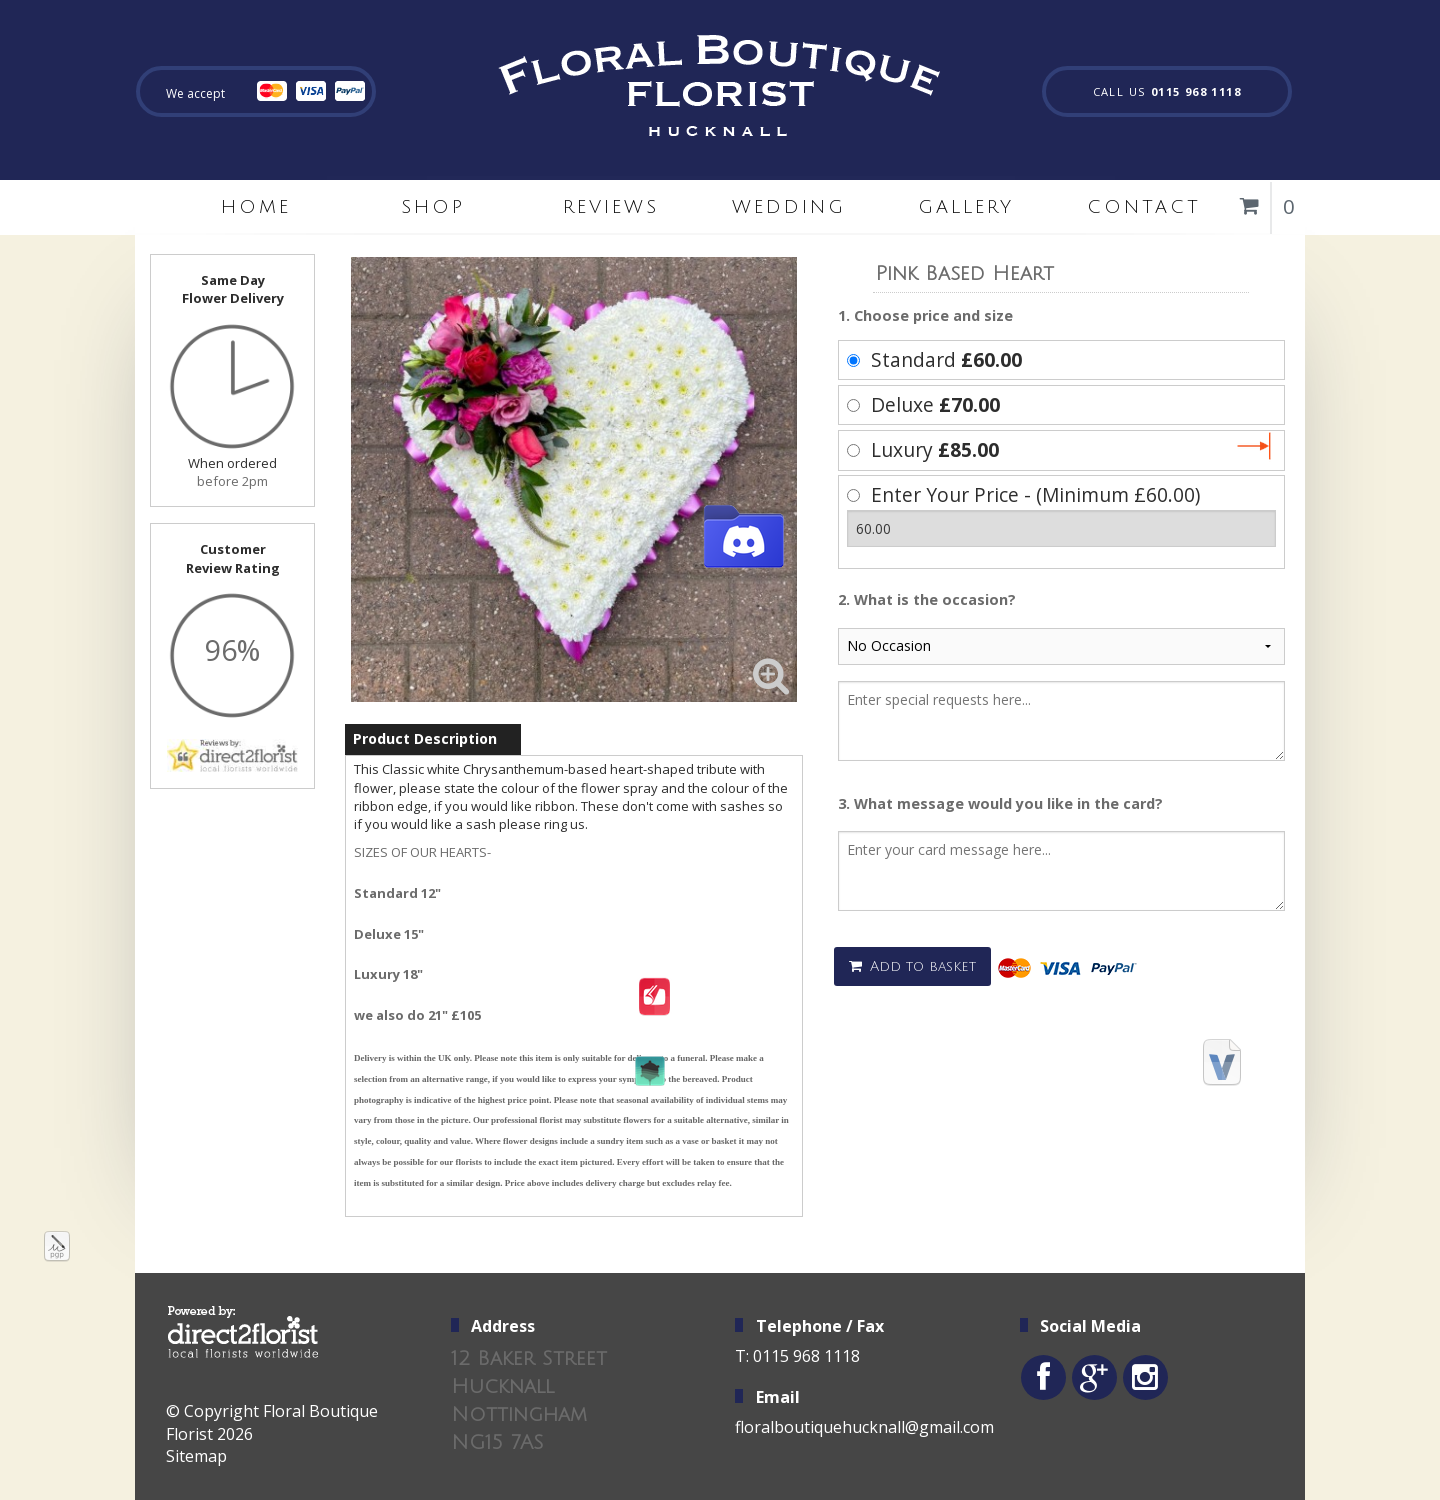  Describe the element at coordinates (654, 996) in the screenshot. I see `an eps vector image file` at that location.